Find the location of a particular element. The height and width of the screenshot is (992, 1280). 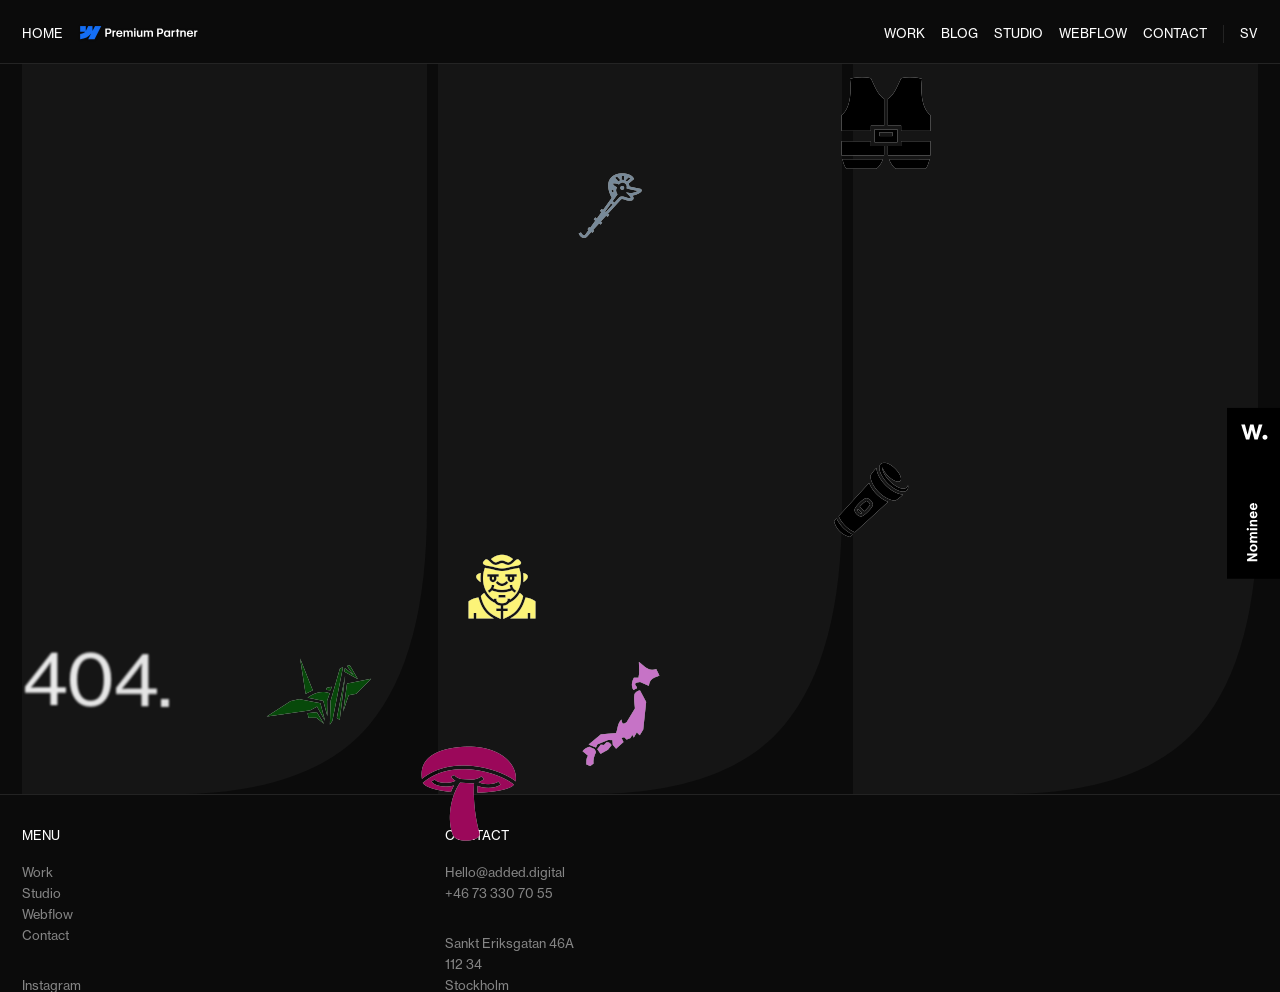

carnyx ancient war horn instrument icon is located at coordinates (608, 205).